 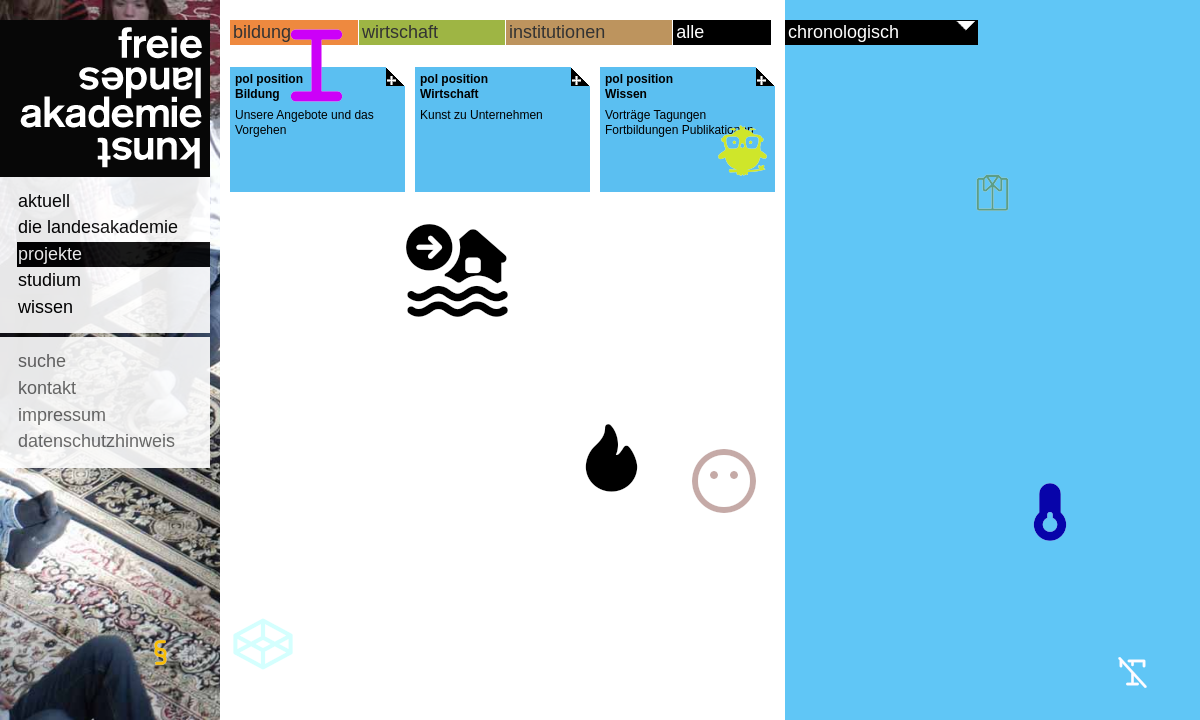 What do you see at coordinates (263, 644) in the screenshot?
I see `open CodePen profile or projects` at bounding box center [263, 644].